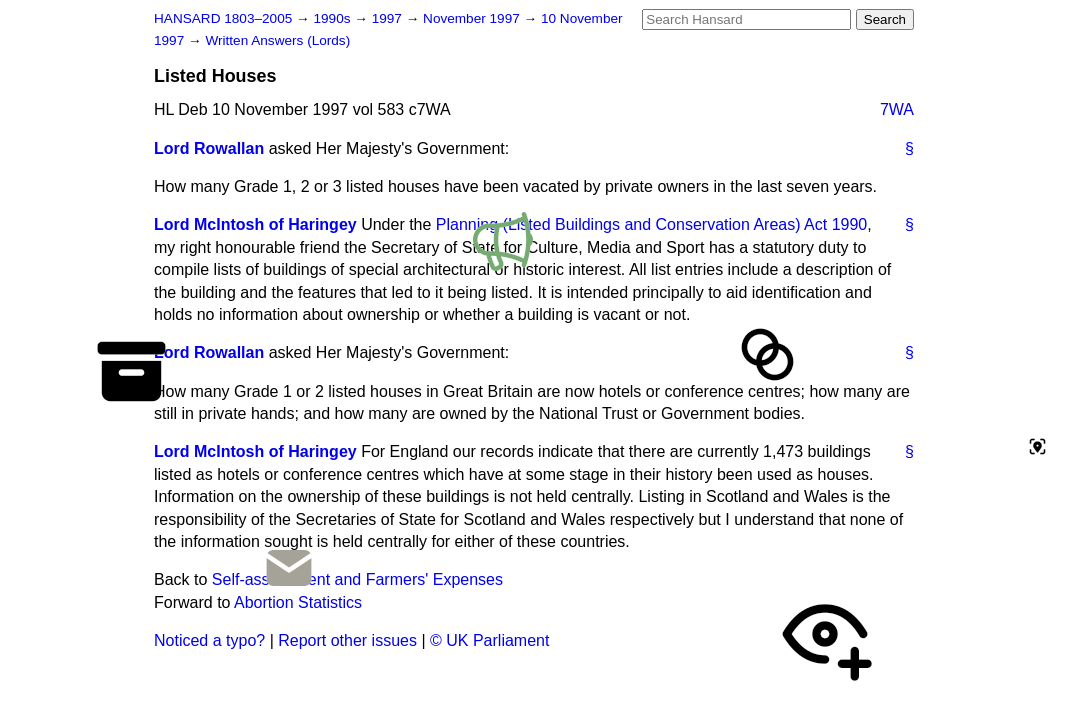 This screenshot has height=720, width=1068. I want to click on activate live view mode for real-time location tracking, so click(1037, 446).